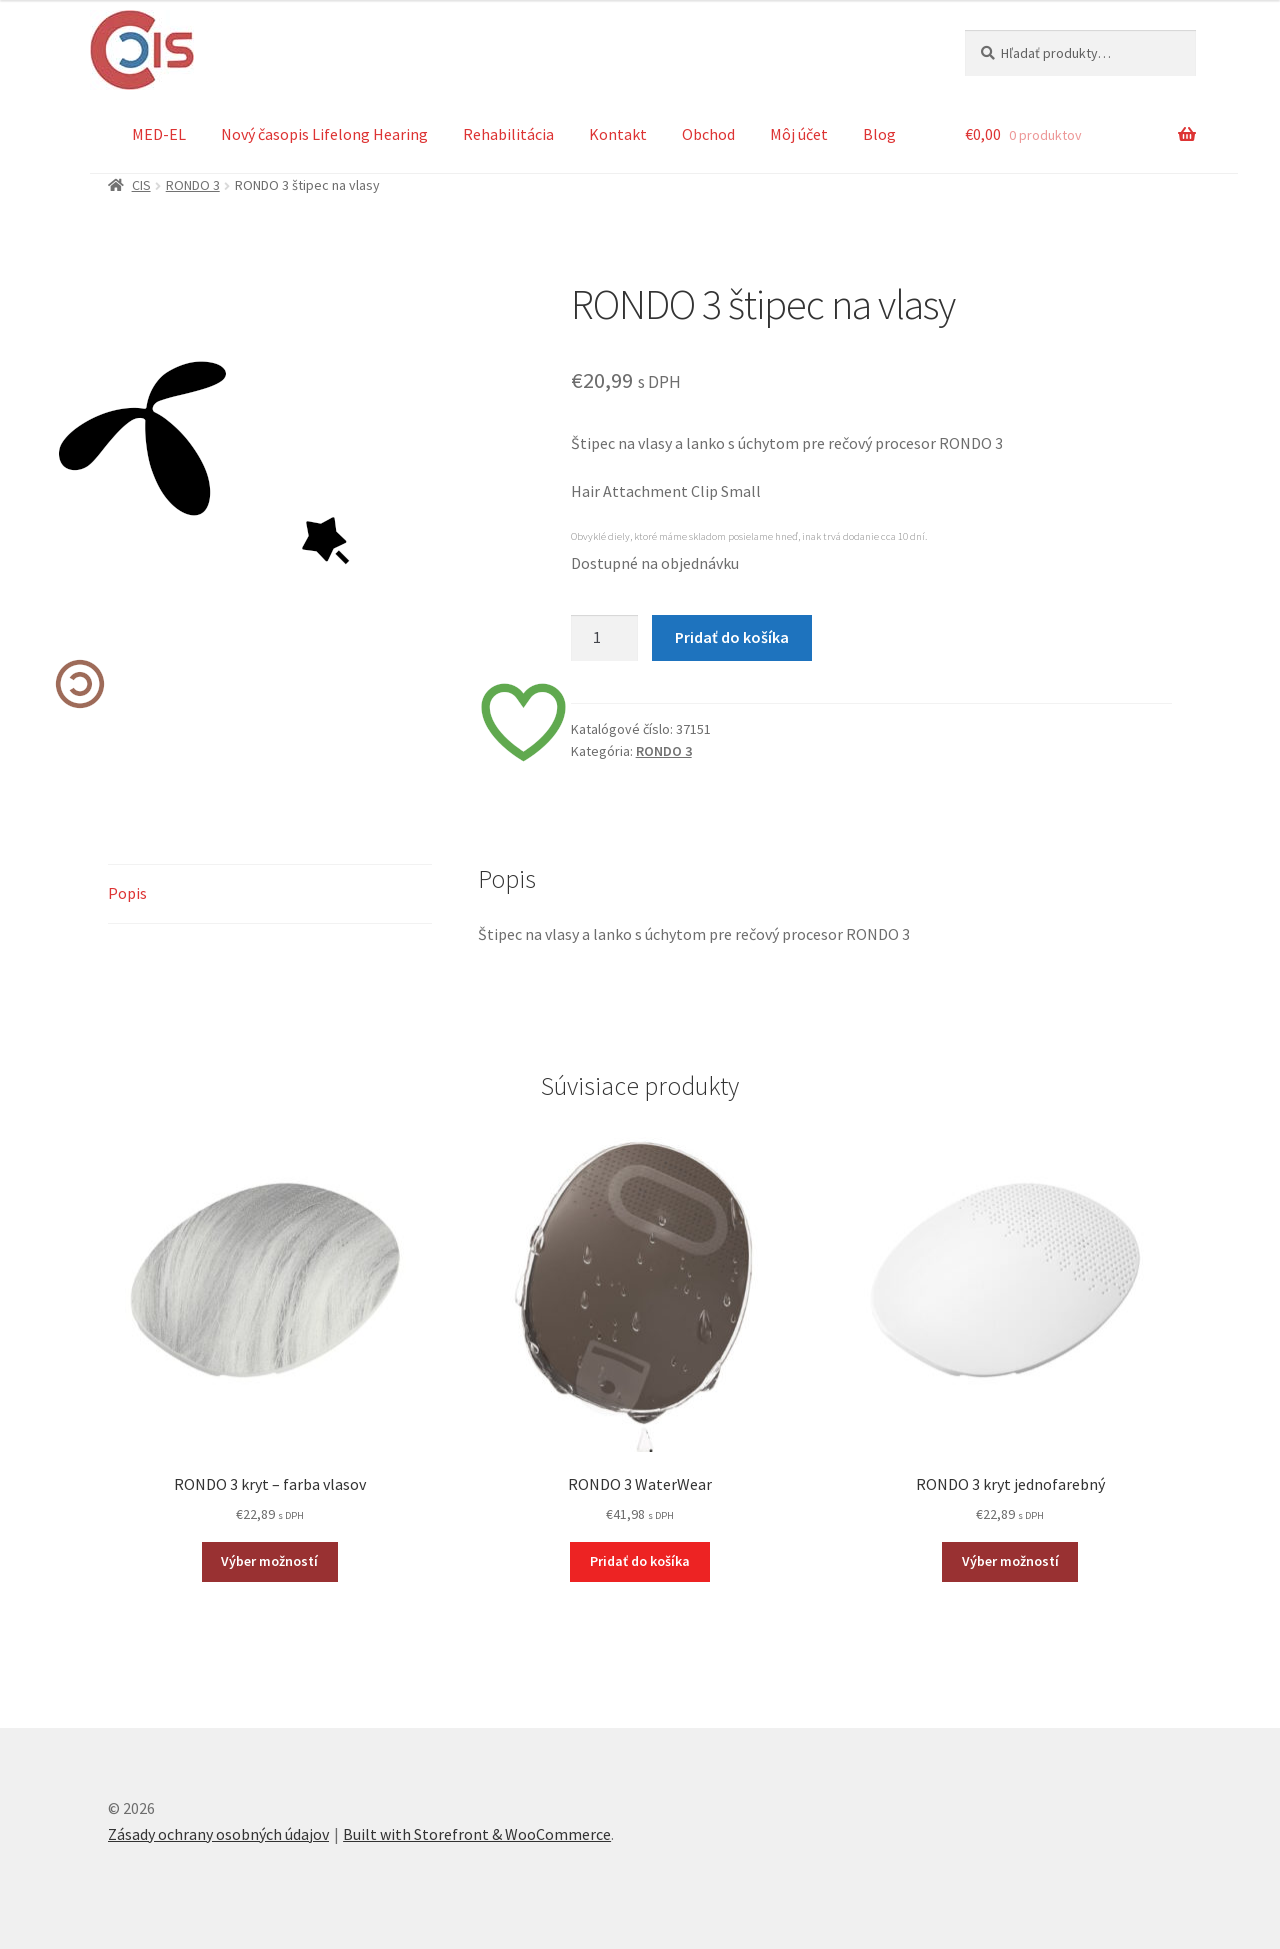 The image size is (1280, 1949). Describe the element at coordinates (80, 684) in the screenshot. I see `indicates copyleft licensing for content or software` at that location.